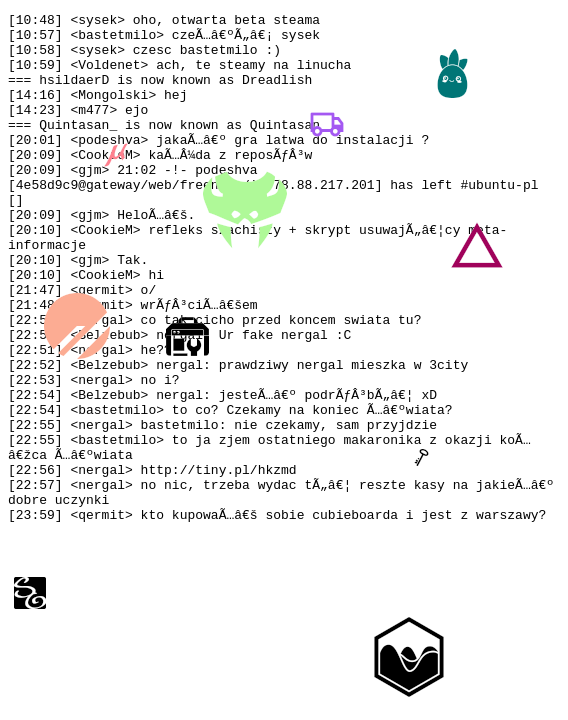 The height and width of the screenshot is (720, 568). I want to click on chart.js library logo, so click(409, 657).